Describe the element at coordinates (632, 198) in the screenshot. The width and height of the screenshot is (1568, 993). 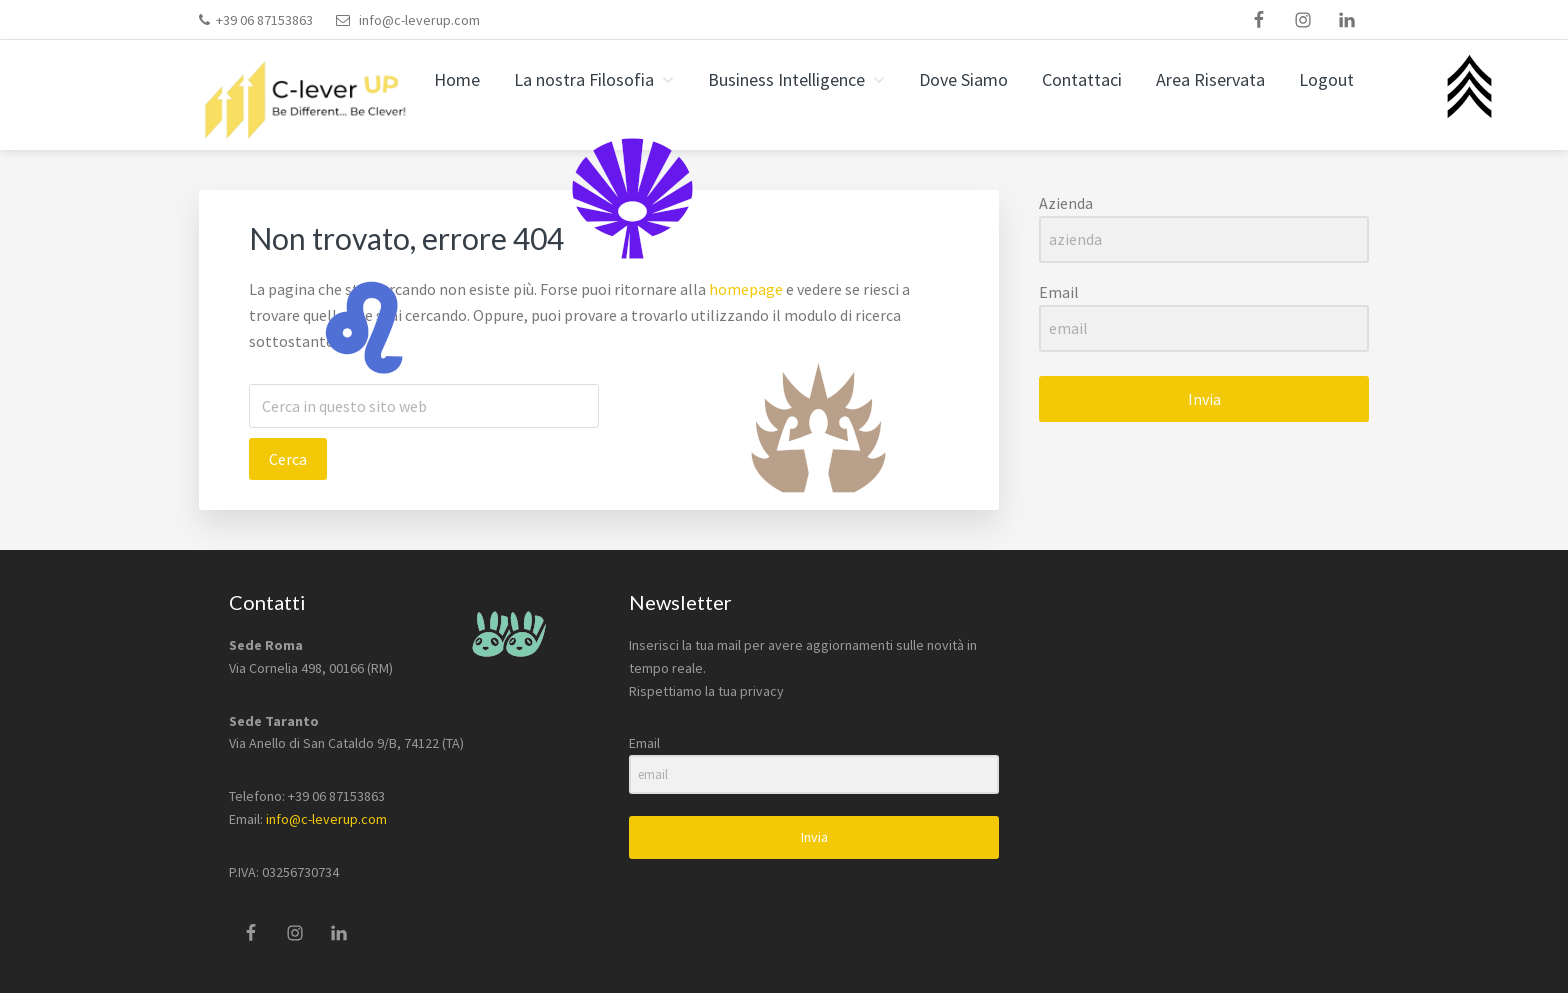
I see `decorative fan or palm frond icon` at that location.